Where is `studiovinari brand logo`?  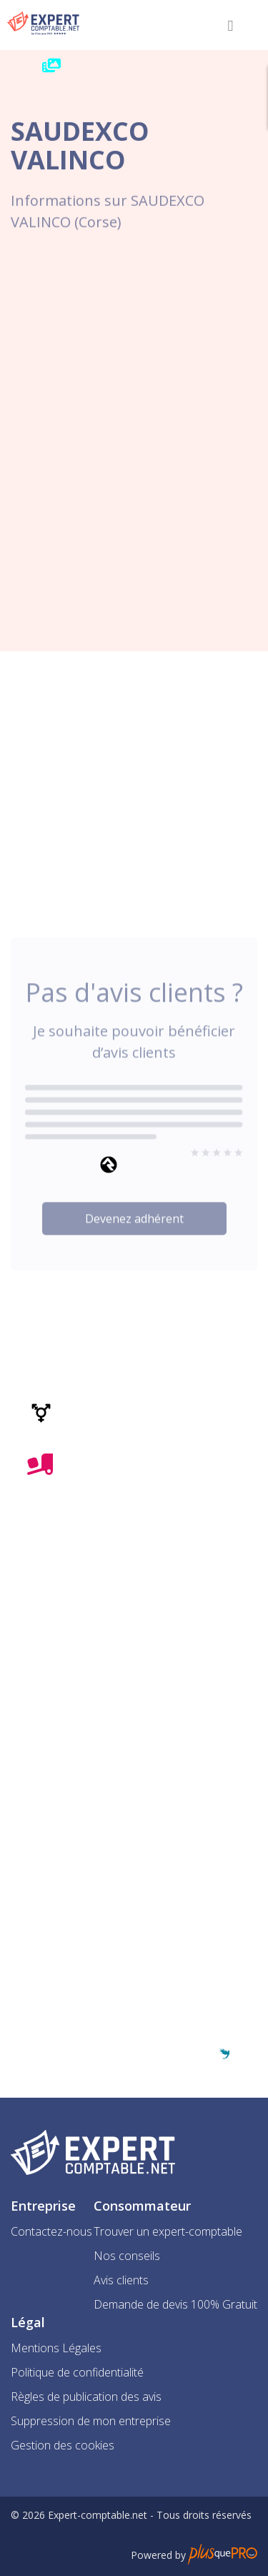
studiovinari brand logo is located at coordinates (224, 2054).